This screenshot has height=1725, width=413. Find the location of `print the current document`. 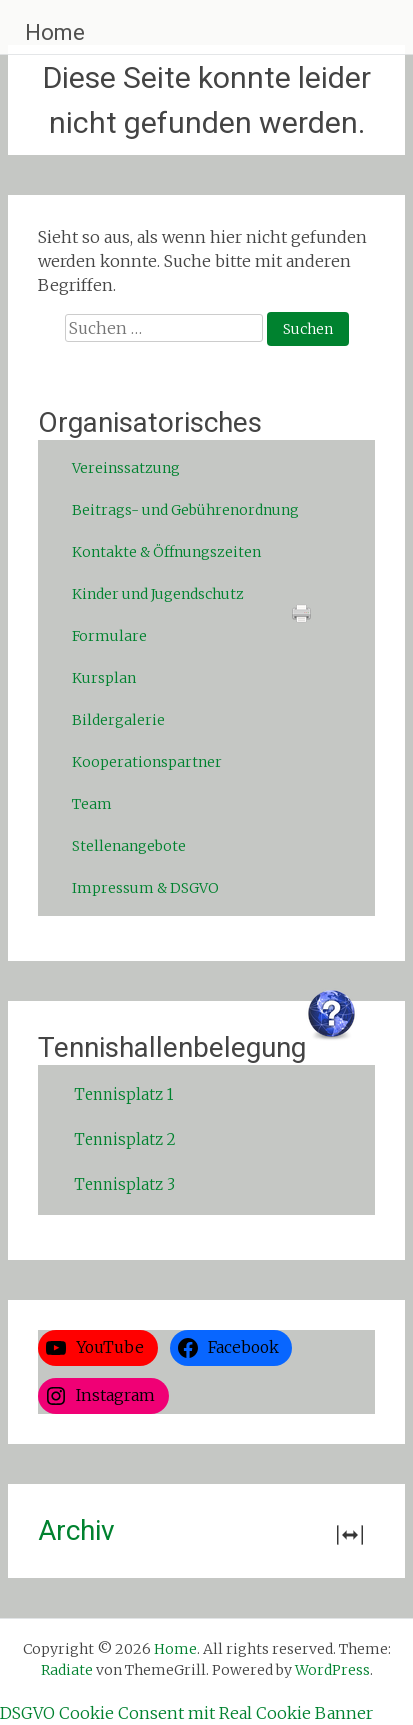

print the current document is located at coordinates (301, 613).